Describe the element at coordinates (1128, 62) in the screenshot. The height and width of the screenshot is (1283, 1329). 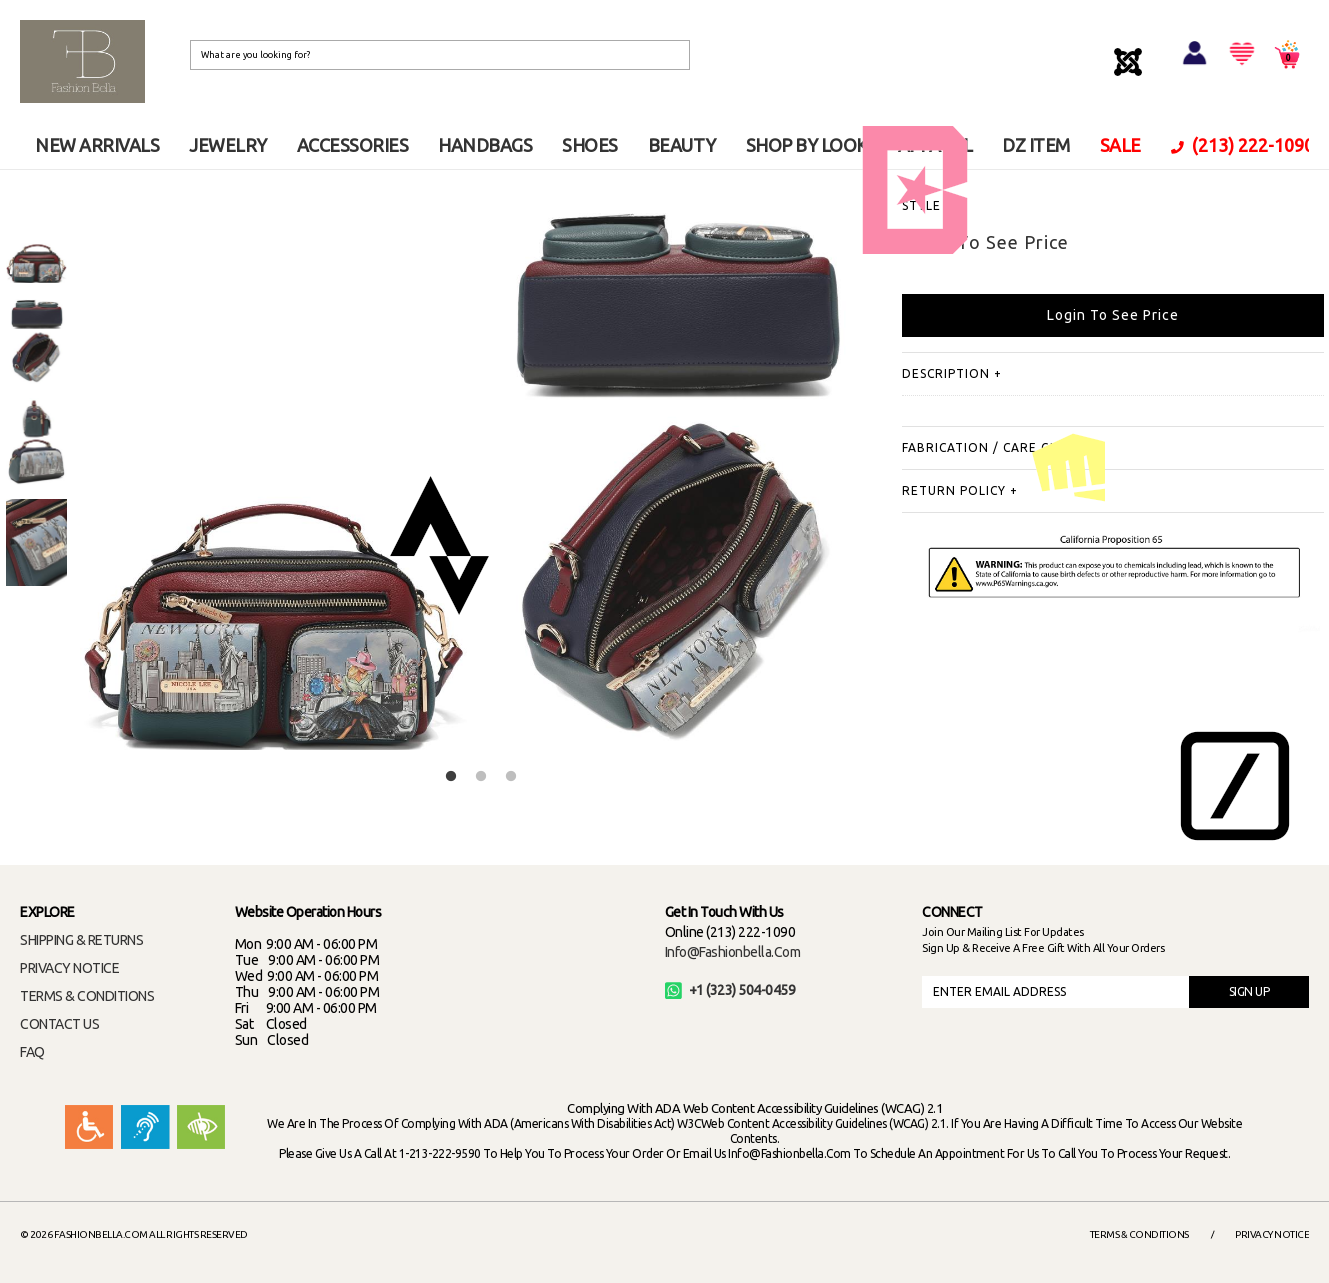
I see `Joomla content management system logo` at that location.